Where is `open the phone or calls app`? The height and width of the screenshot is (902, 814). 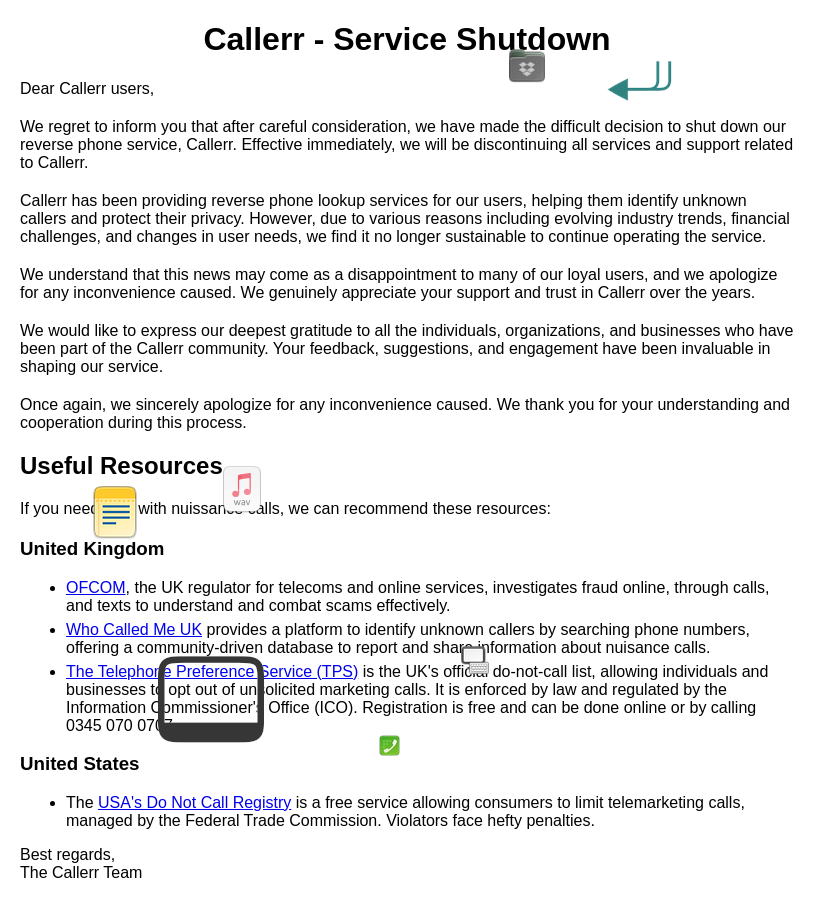
open the phone or calls app is located at coordinates (389, 745).